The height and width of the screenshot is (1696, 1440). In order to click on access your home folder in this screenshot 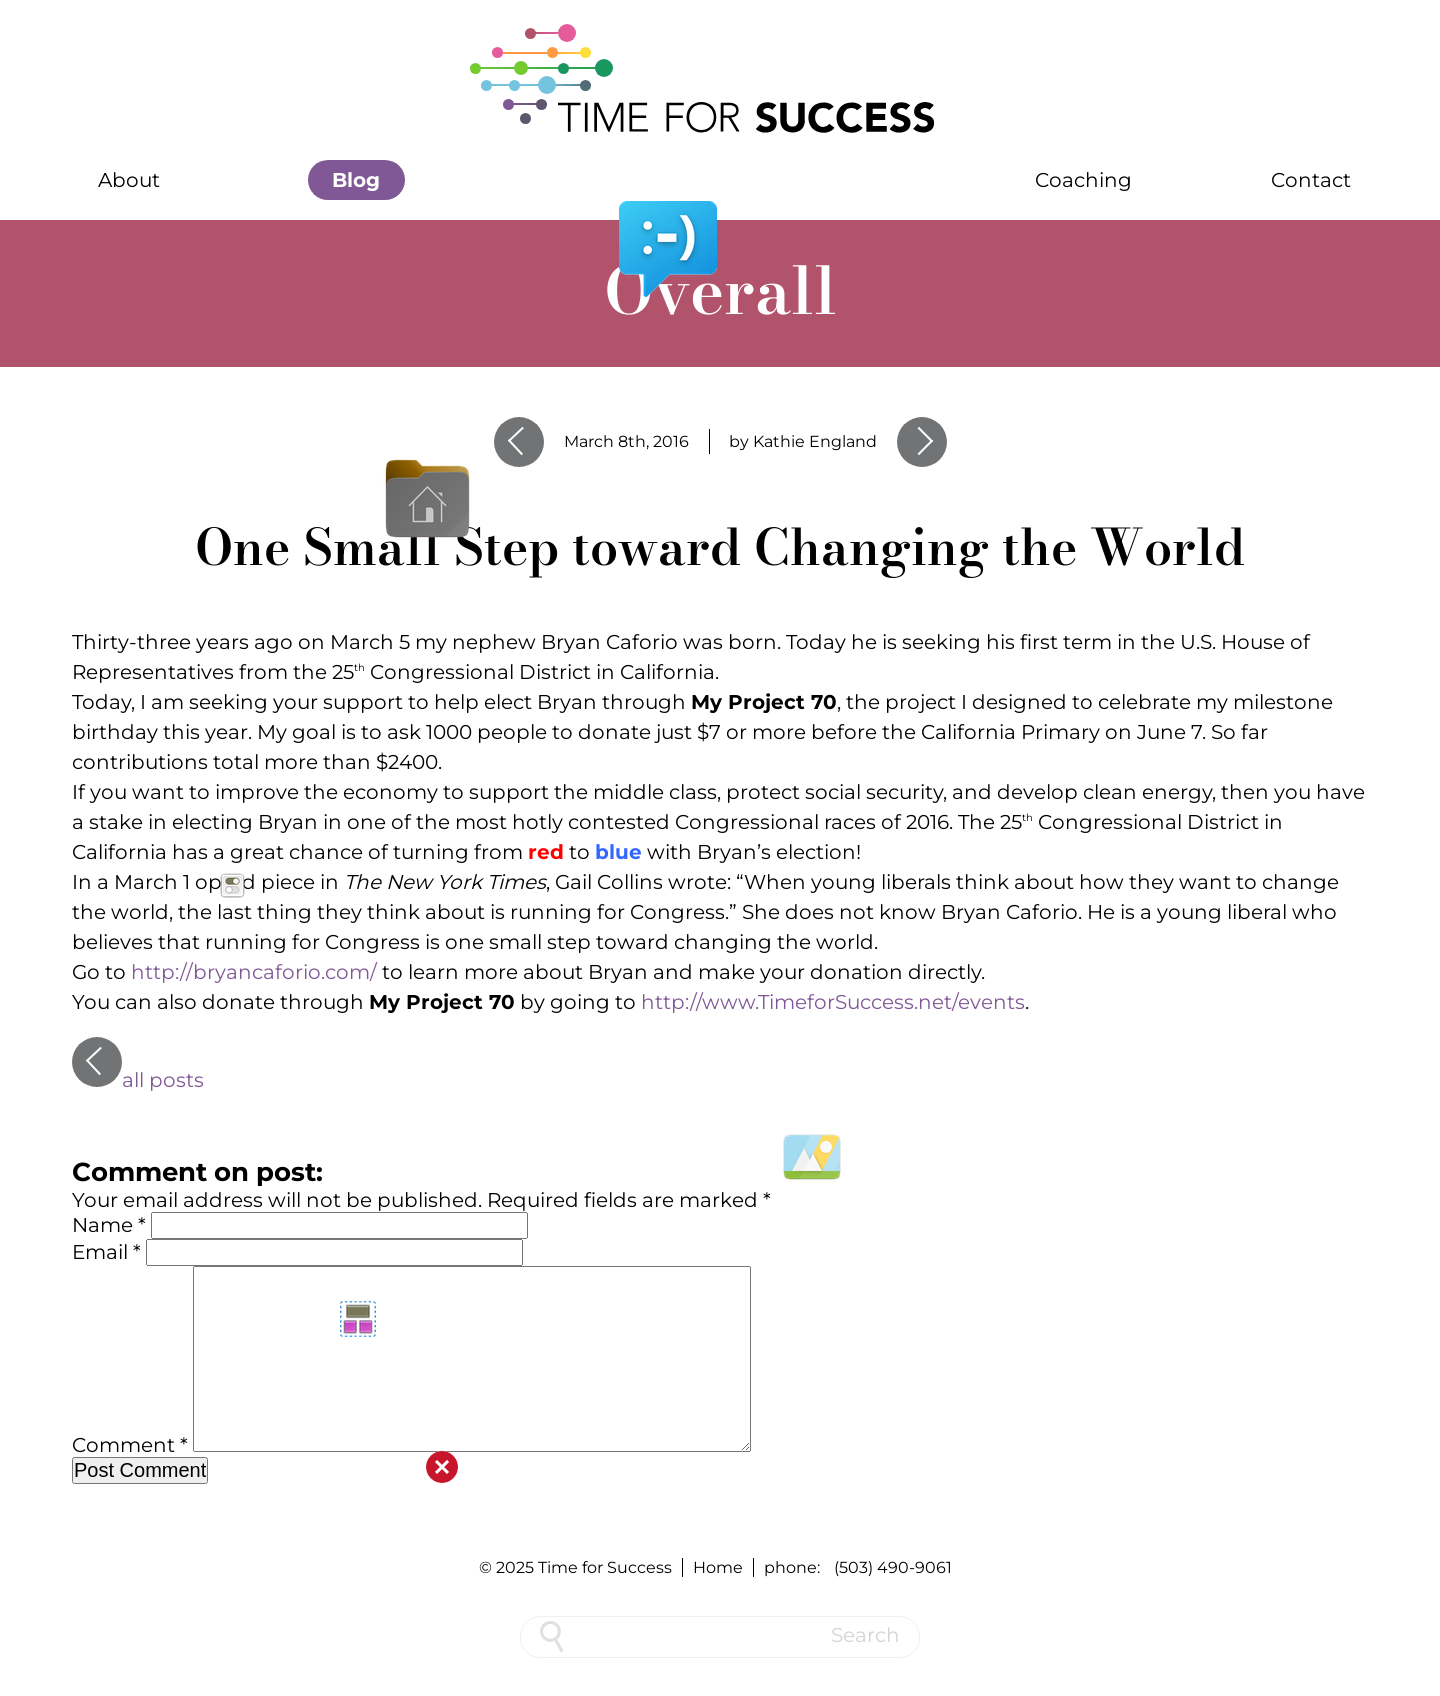, I will do `click(427, 498)`.